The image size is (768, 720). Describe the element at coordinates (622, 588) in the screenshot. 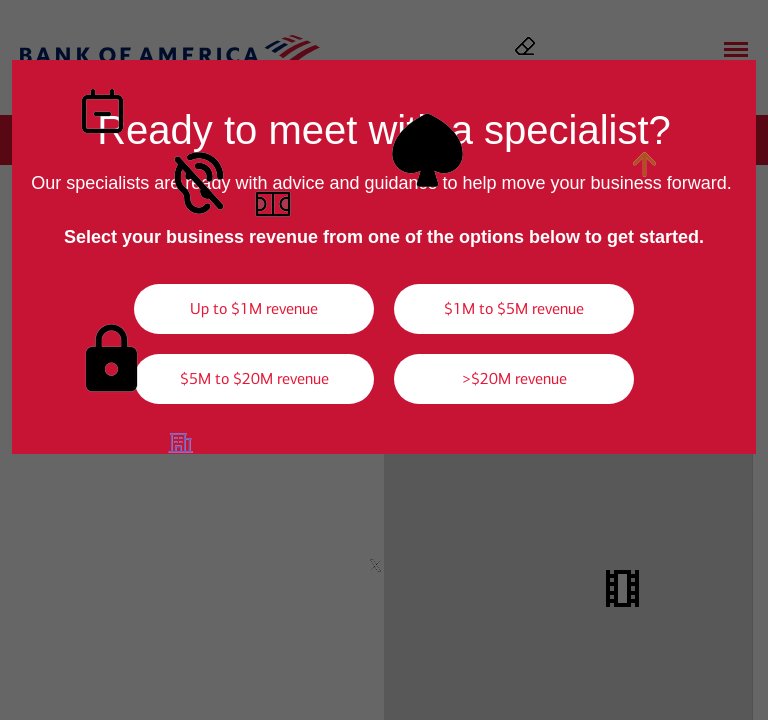

I see `access movies or video content` at that location.